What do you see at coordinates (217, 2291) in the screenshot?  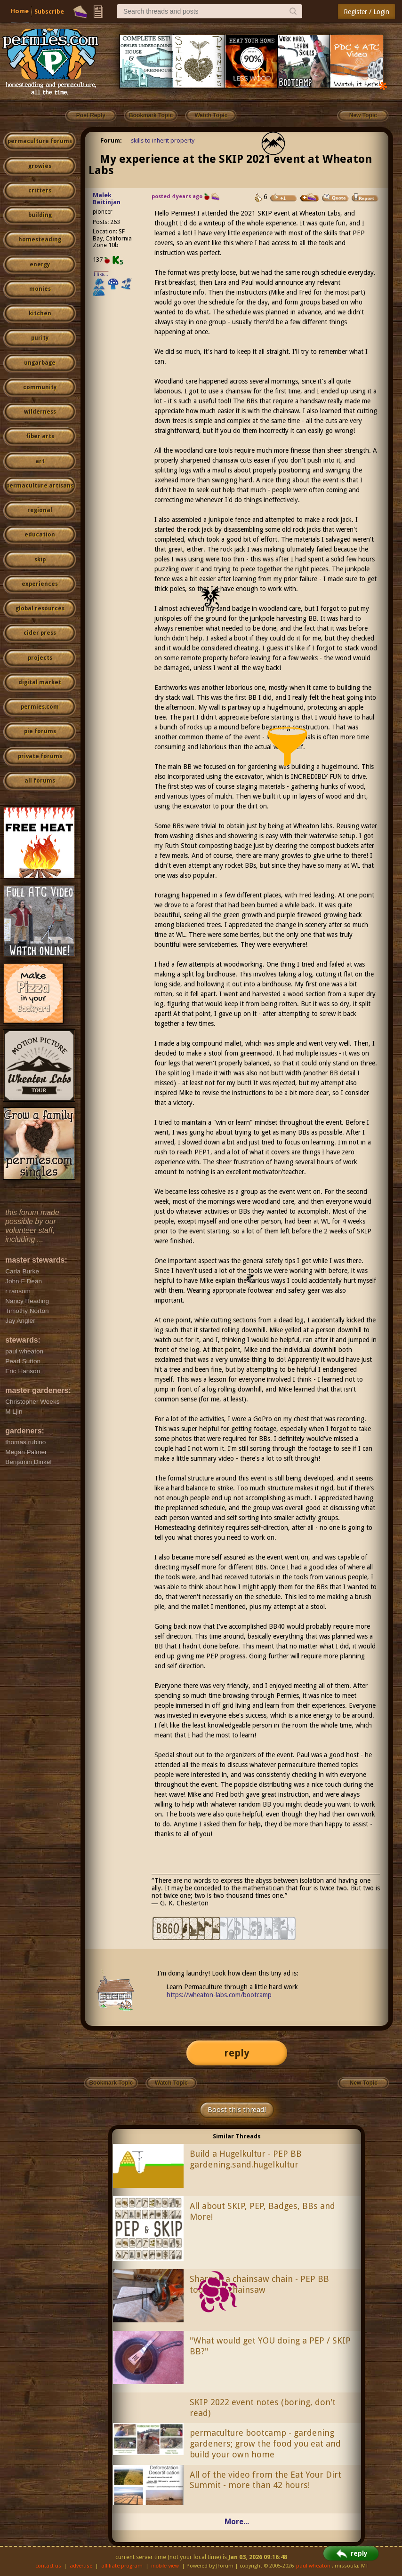 I see `indicates an infested or corrupted enemy type` at bounding box center [217, 2291].